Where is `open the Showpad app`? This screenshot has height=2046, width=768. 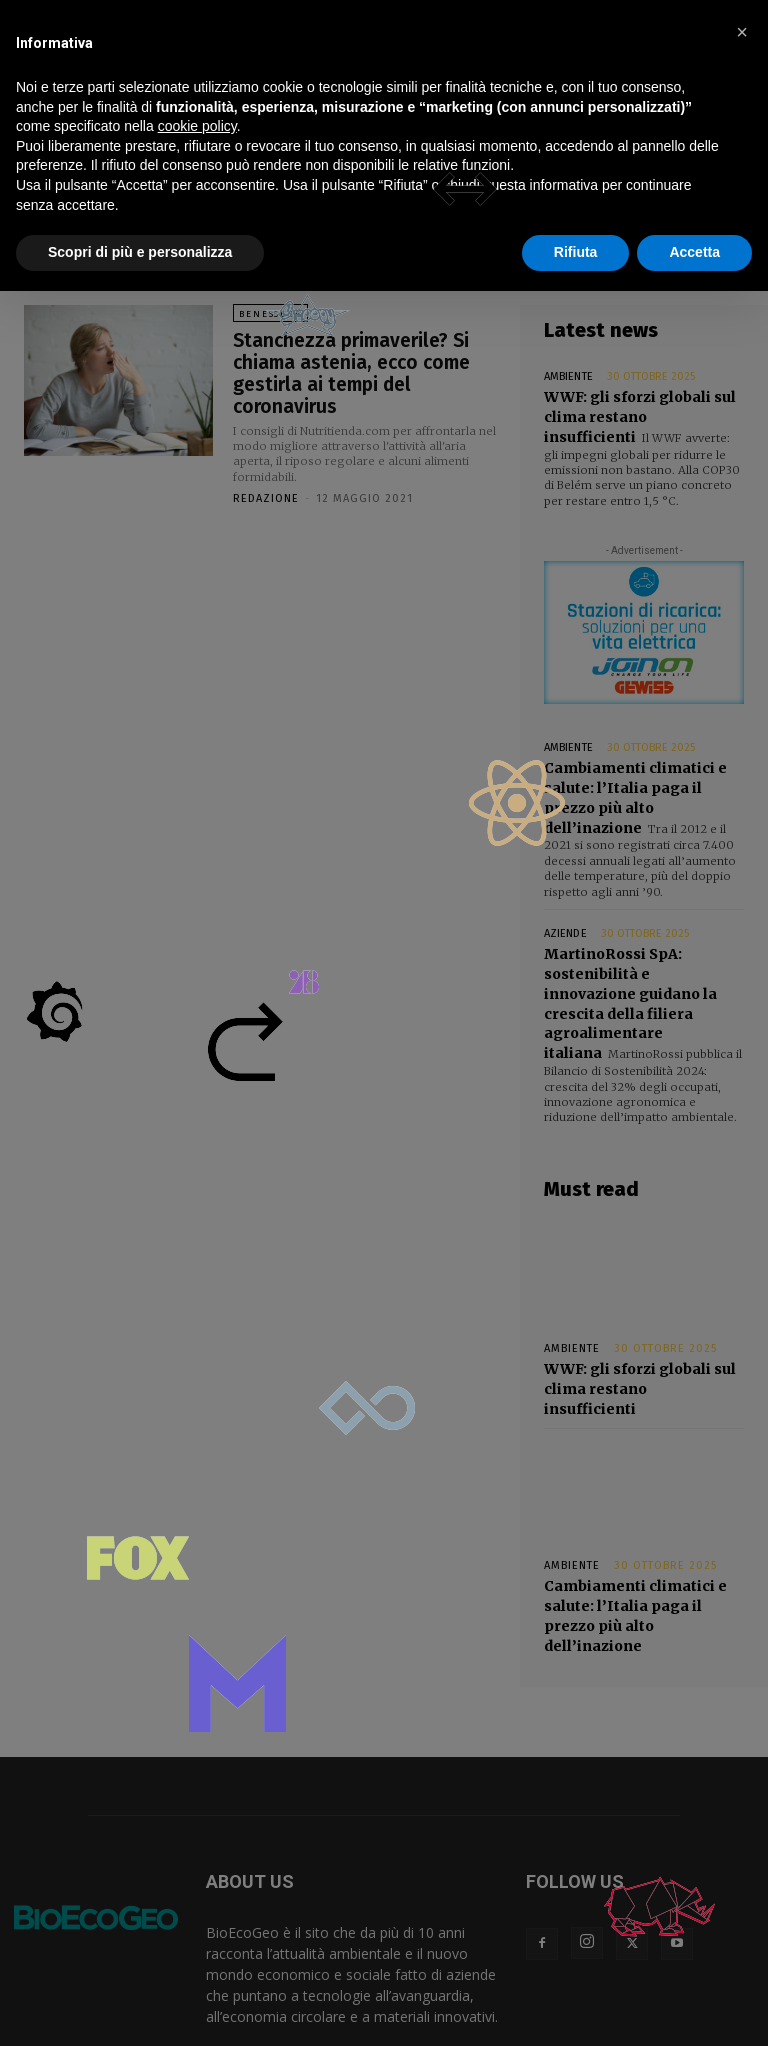
open the Showpad app is located at coordinates (367, 1408).